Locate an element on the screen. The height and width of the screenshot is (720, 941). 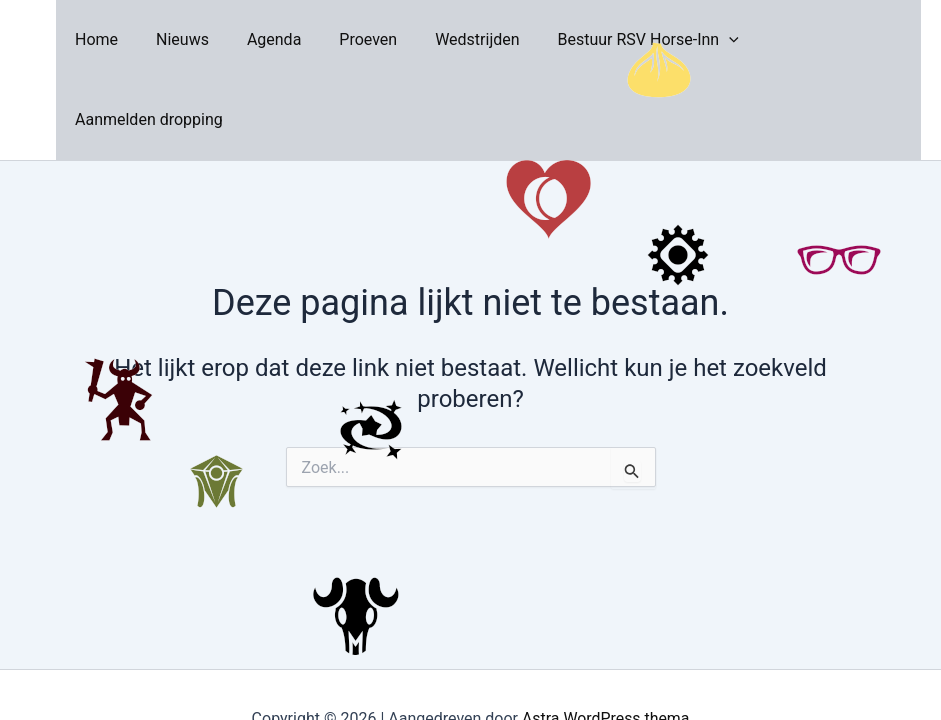
activate special ability or power-up is located at coordinates (371, 429).